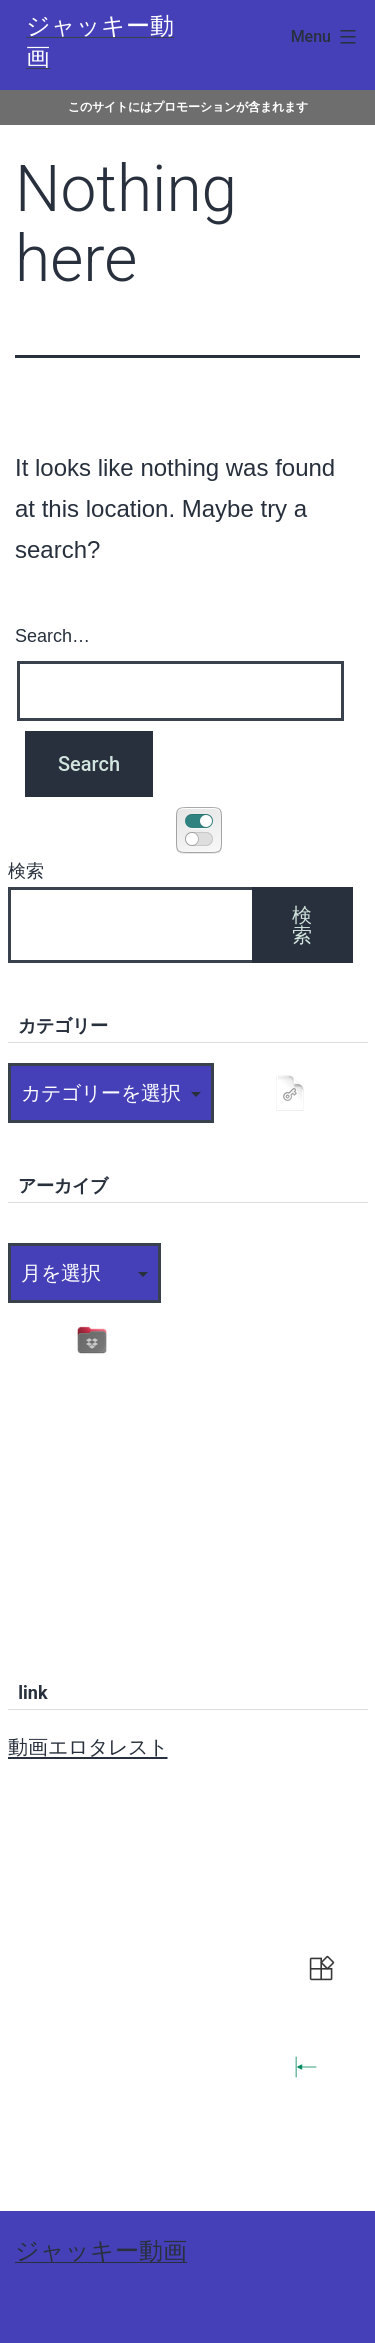 Image resolution: width=375 pixels, height=2343 pixels. What do you see at coordinates (199, 830) in the screenshot?
I see `open desktop preferences or settings` at bounding box center [199, 830].